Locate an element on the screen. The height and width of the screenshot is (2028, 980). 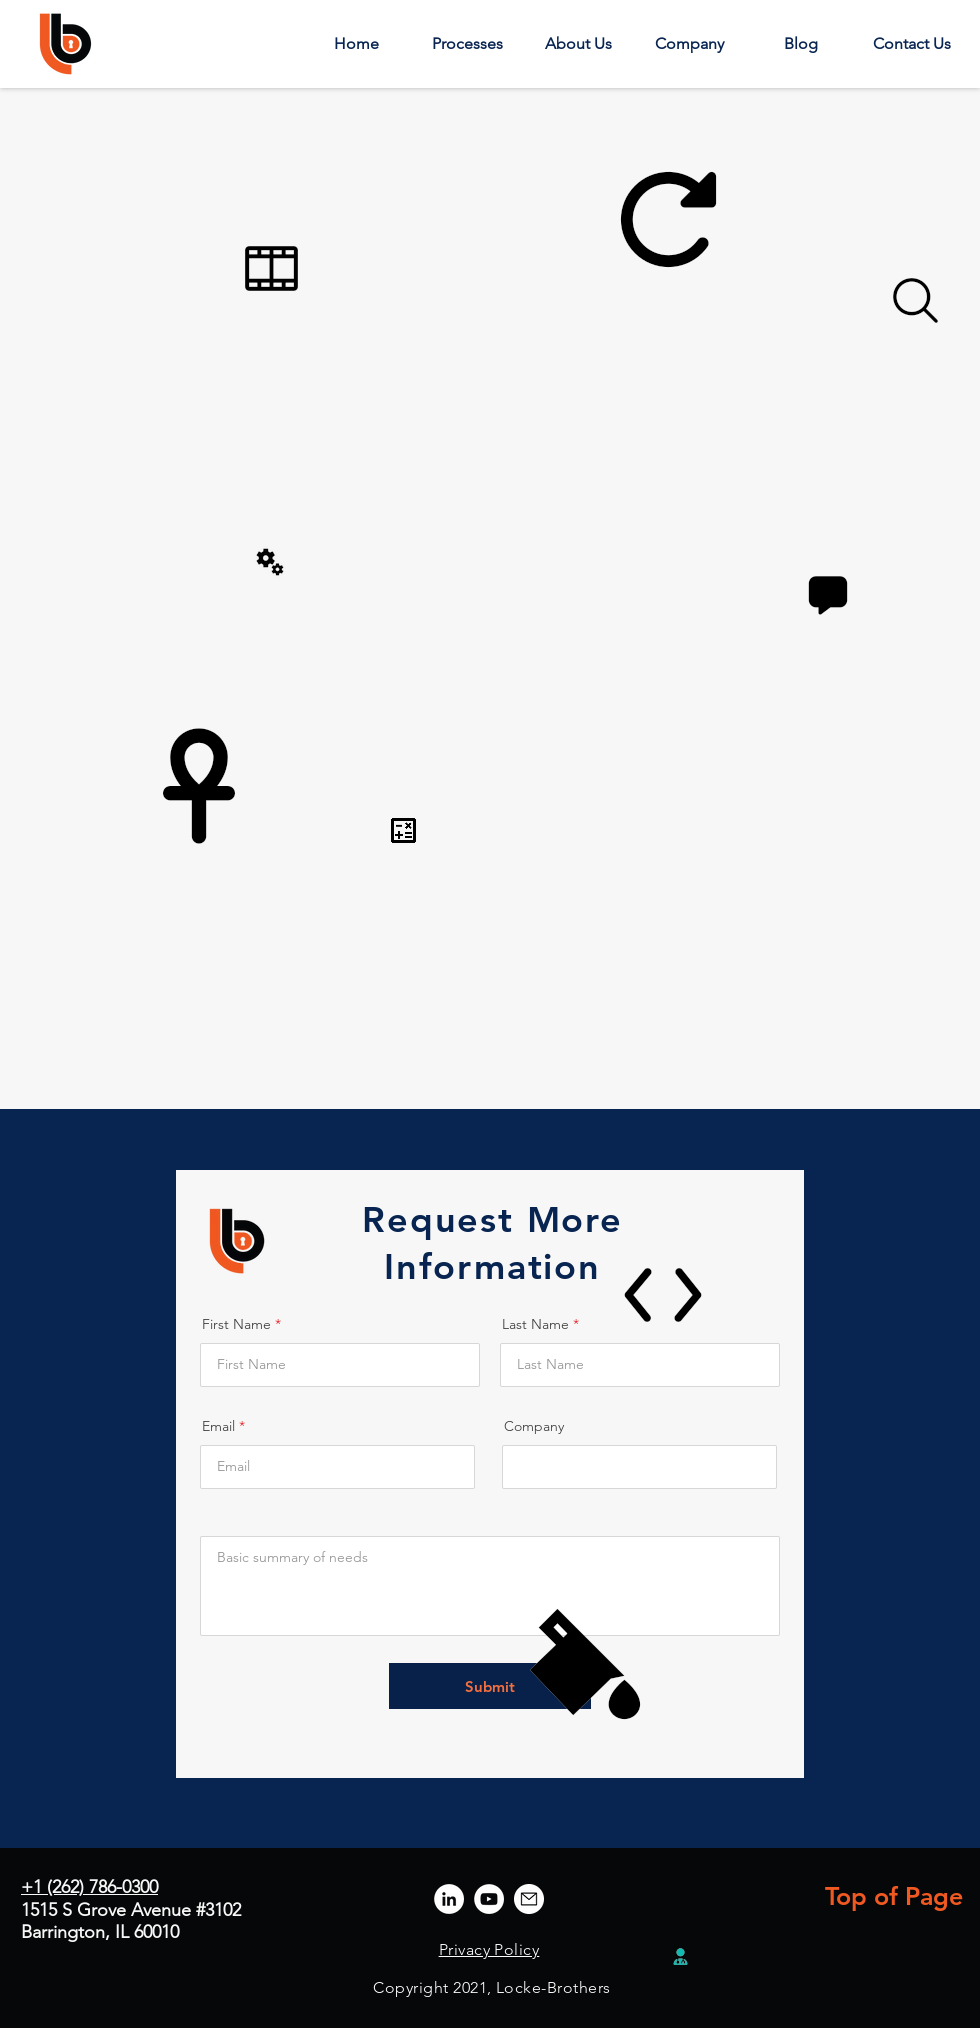
view or edit source code is located at coordinates (663, 1295).